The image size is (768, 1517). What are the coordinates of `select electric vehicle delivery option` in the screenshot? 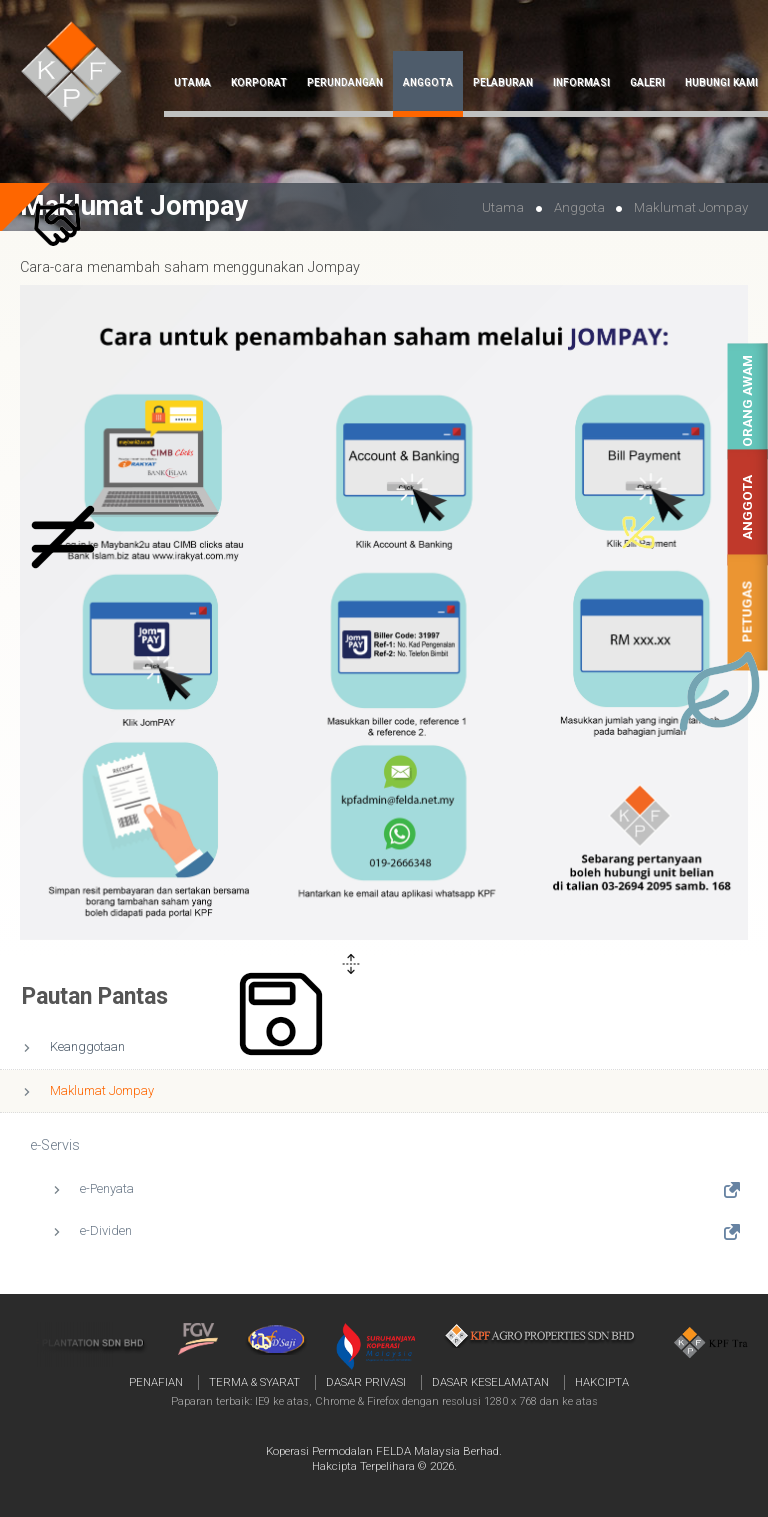 It's located at (261, 1340).